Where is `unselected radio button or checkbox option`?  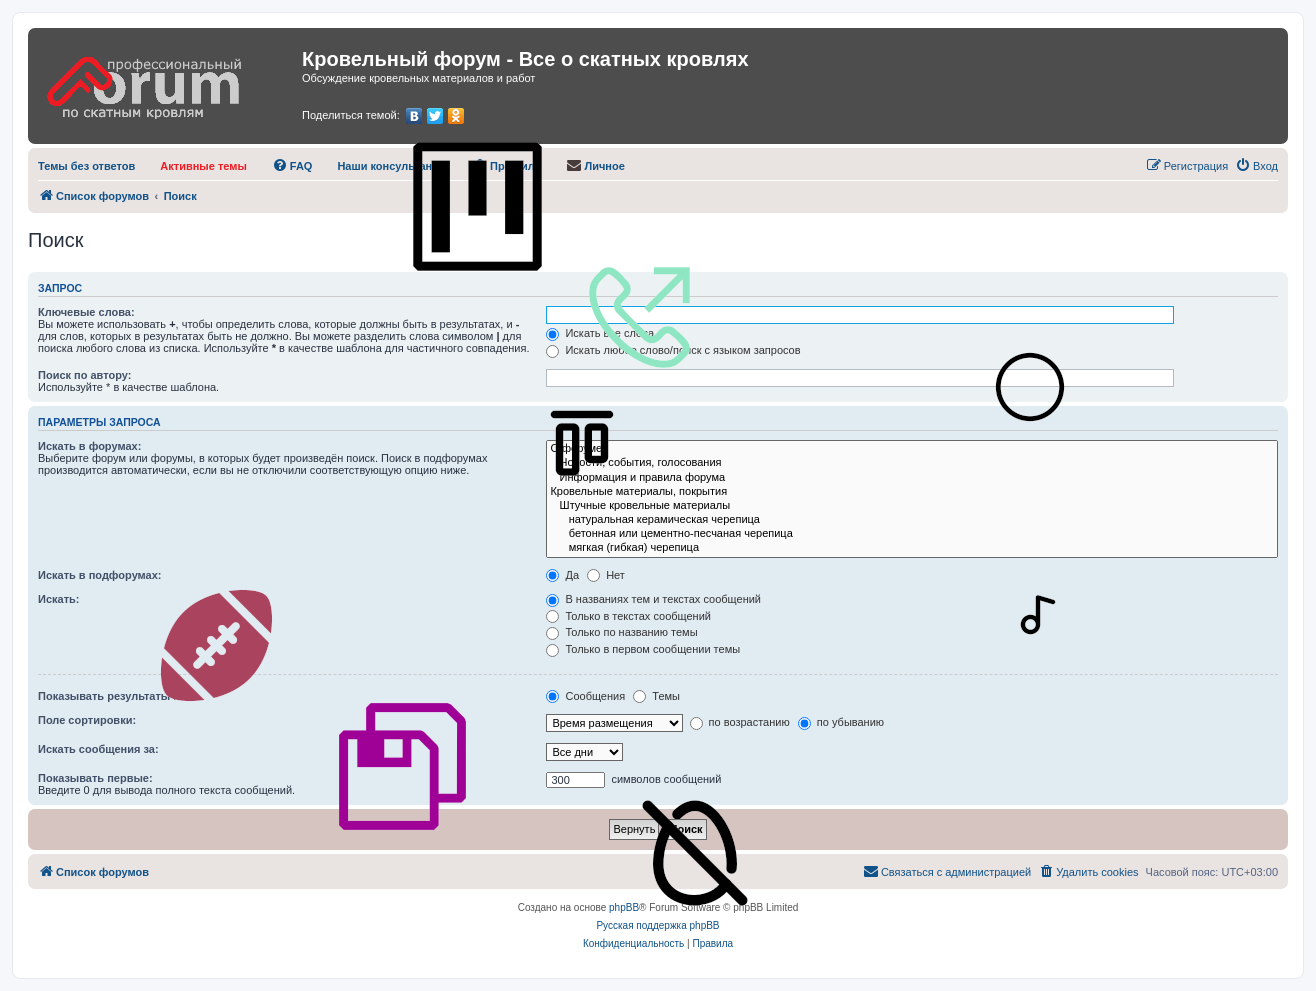 unselected radio button or checkbox option is located at coordinates (1030, 387).